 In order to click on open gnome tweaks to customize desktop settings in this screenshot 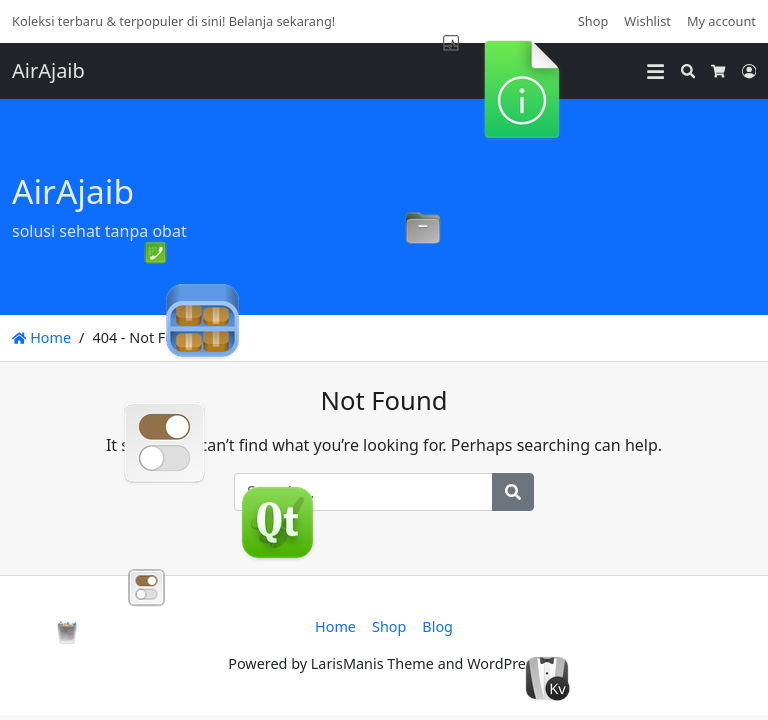, I will do `click(164, 442)`.